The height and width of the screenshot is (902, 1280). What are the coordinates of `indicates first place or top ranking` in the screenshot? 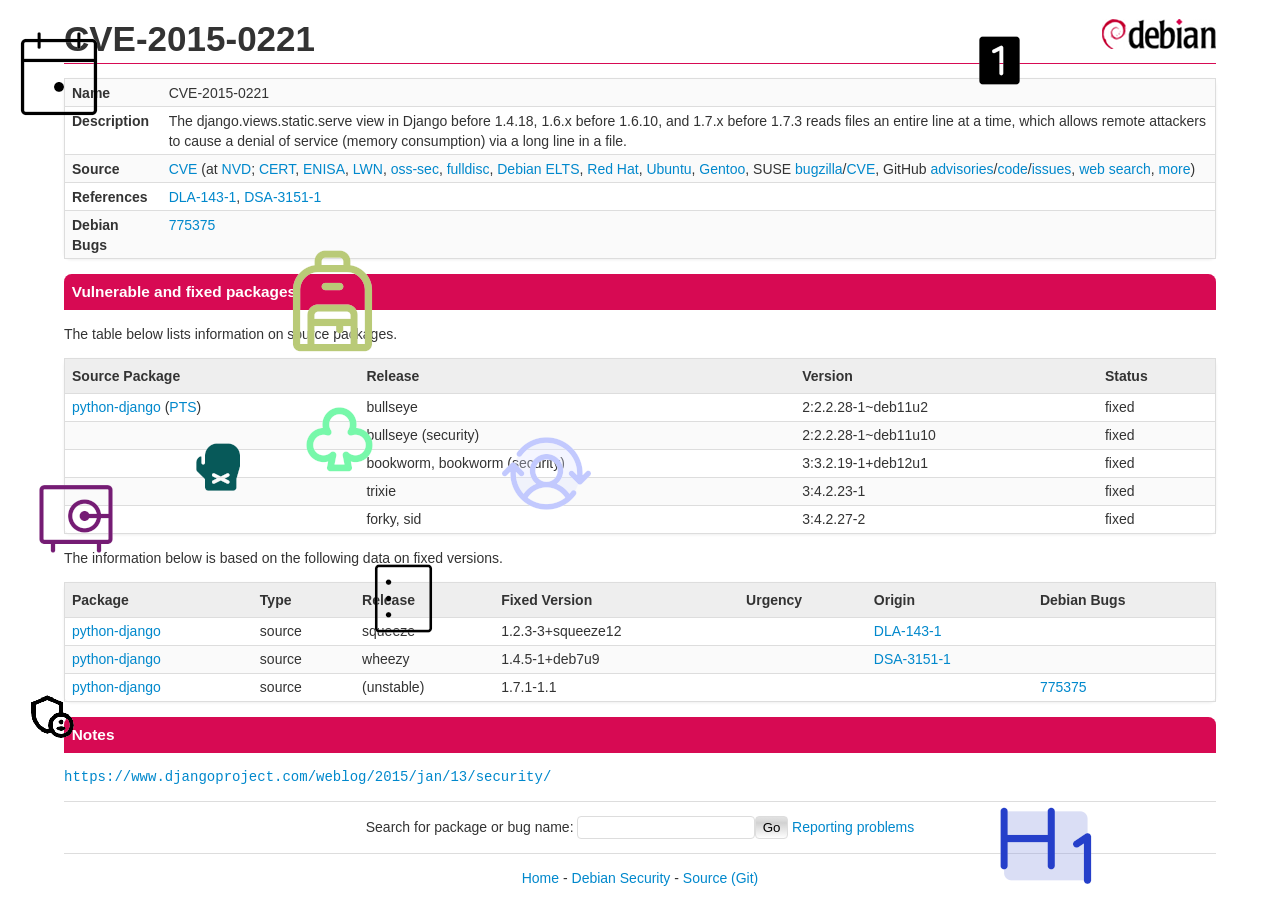 It's located at (999, 60).